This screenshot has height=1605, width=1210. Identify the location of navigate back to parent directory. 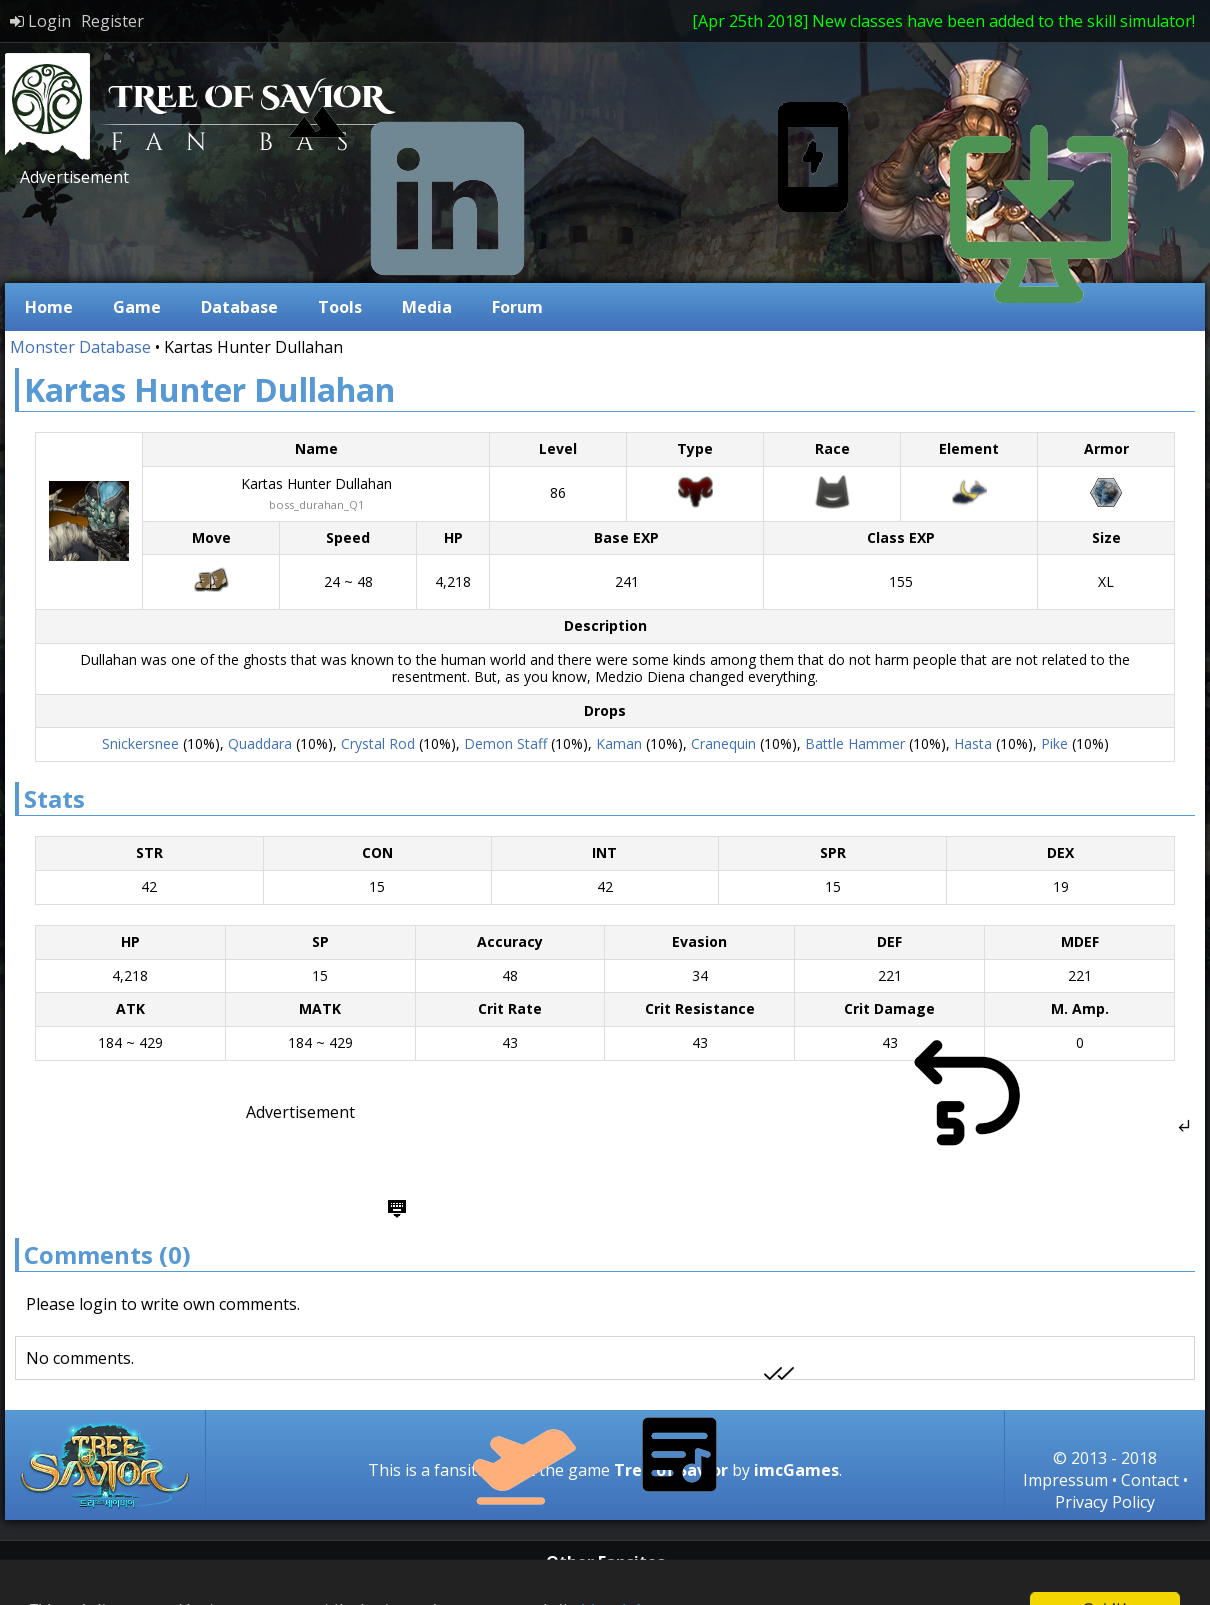
(1183, 1125).